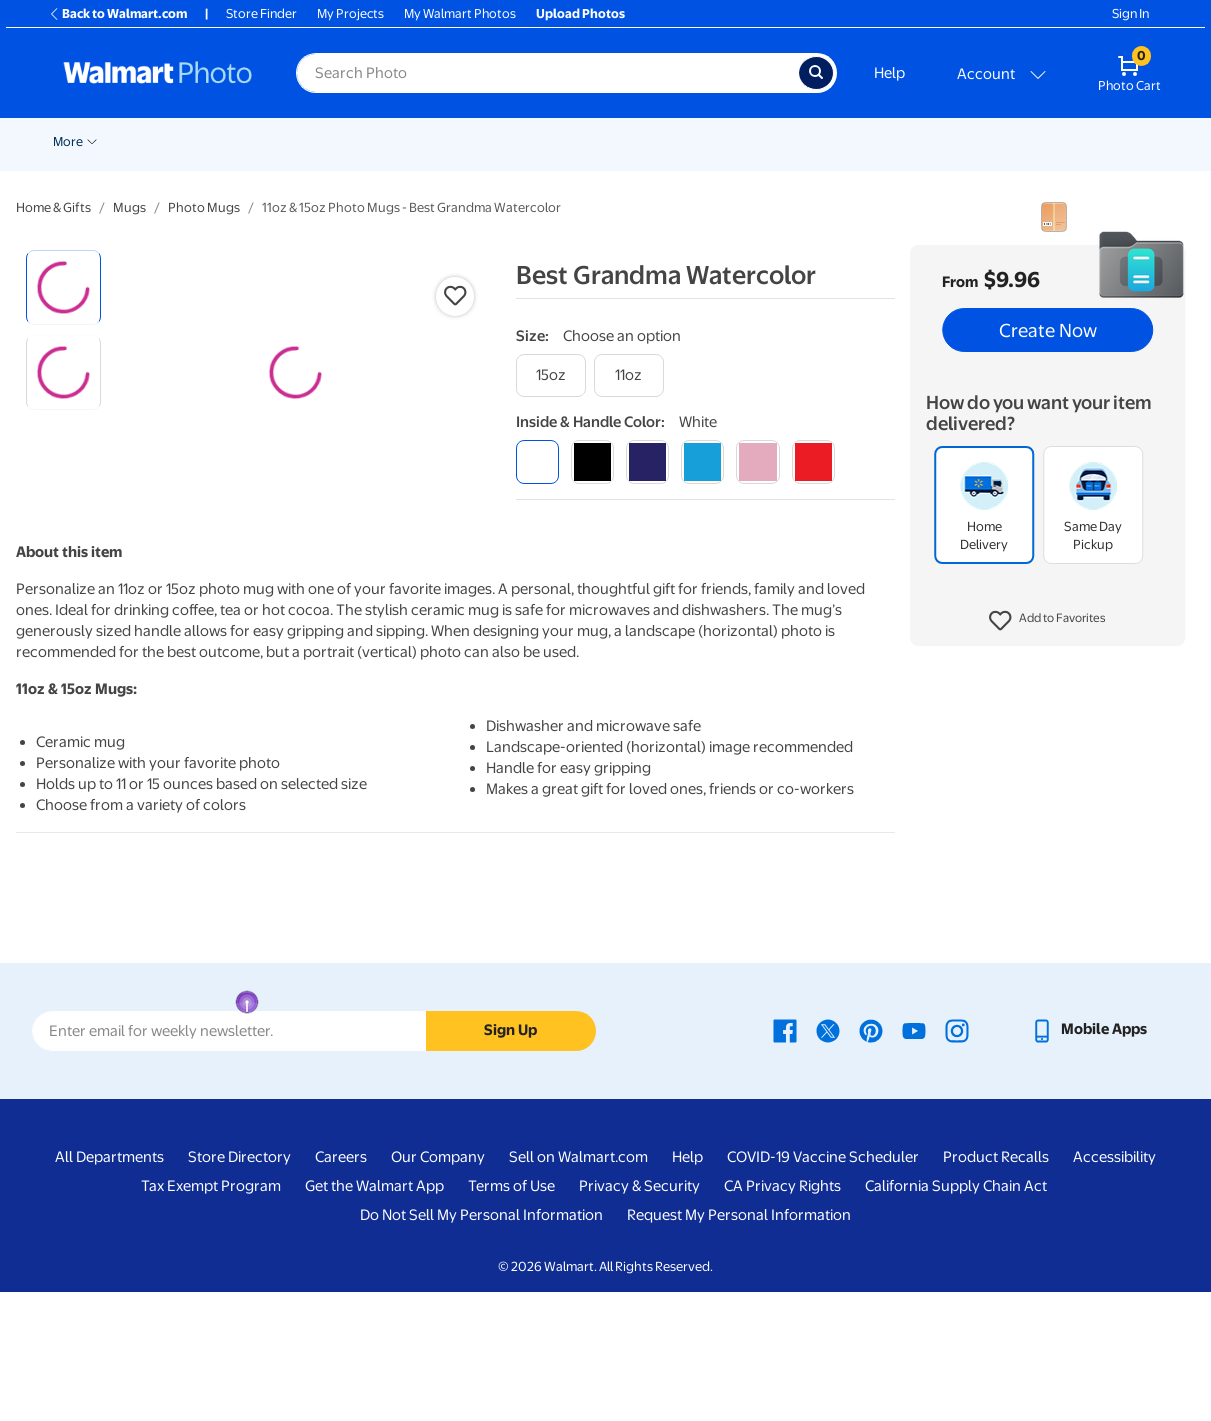 The height and width of the screenshot is (1421, 1211). What do you see at coordinates (1141, 267) in the screenshot?
I see `open Hyper-V virtual machine files folder` at bounding box center [1141, 267].